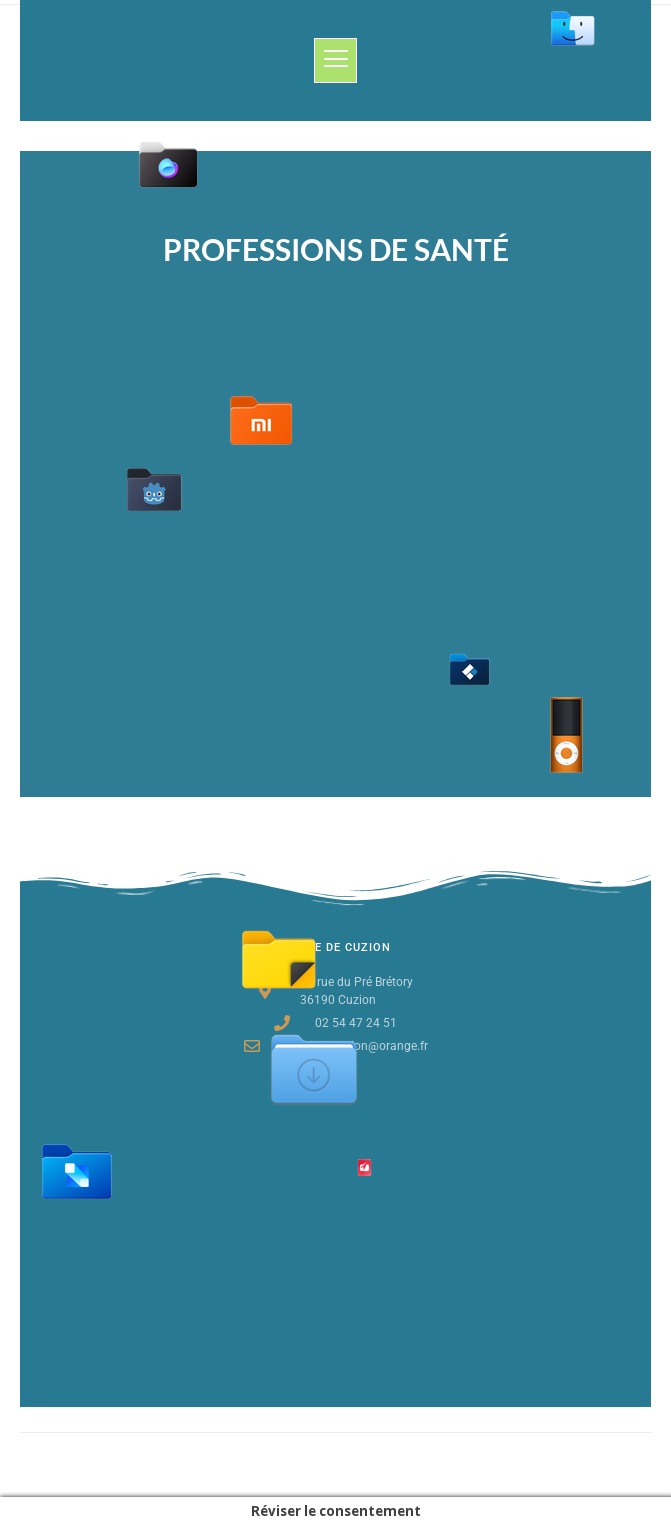 The height and width of the screenshot is (1527, 671). What do you see at coordinates (154, 491) in the screenshot?
I see `folder containing Godot game engine project files` at bounding box center [154, 491].